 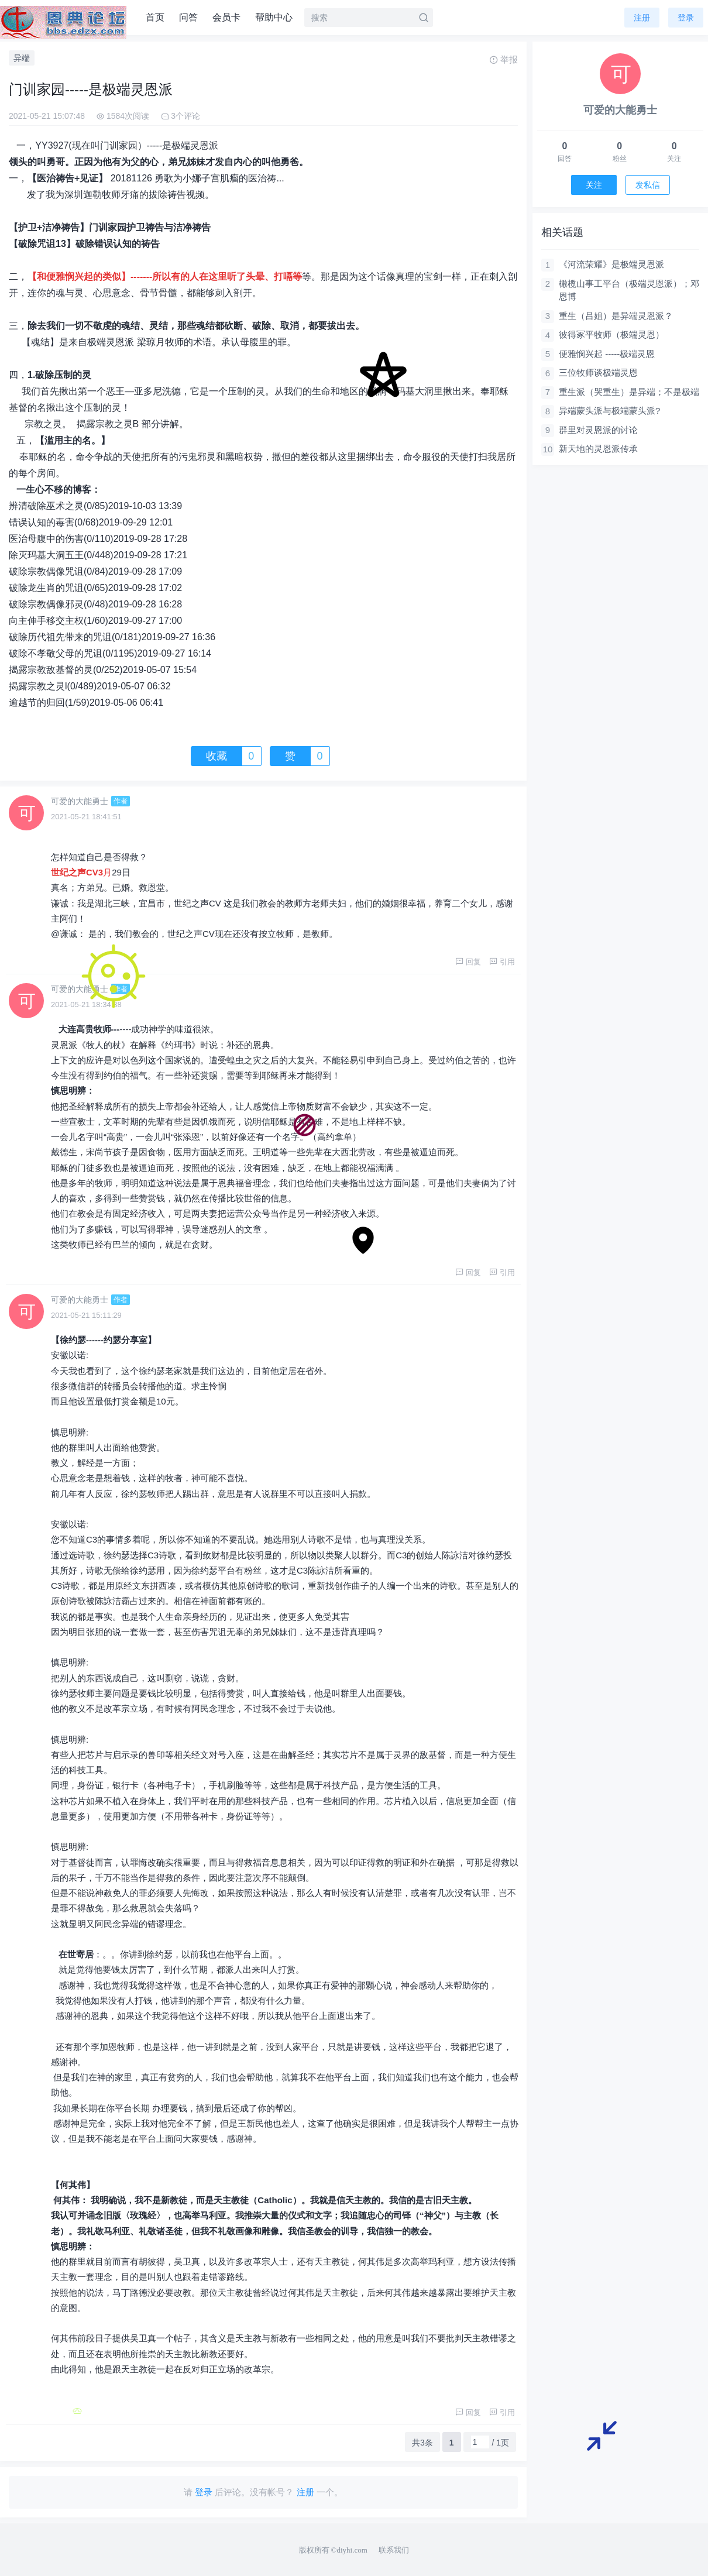 What do you see at coordinates (602, 2436) in the screenshot?
I see `minimize or collapse the current window` at bounding box center [602, 2436].